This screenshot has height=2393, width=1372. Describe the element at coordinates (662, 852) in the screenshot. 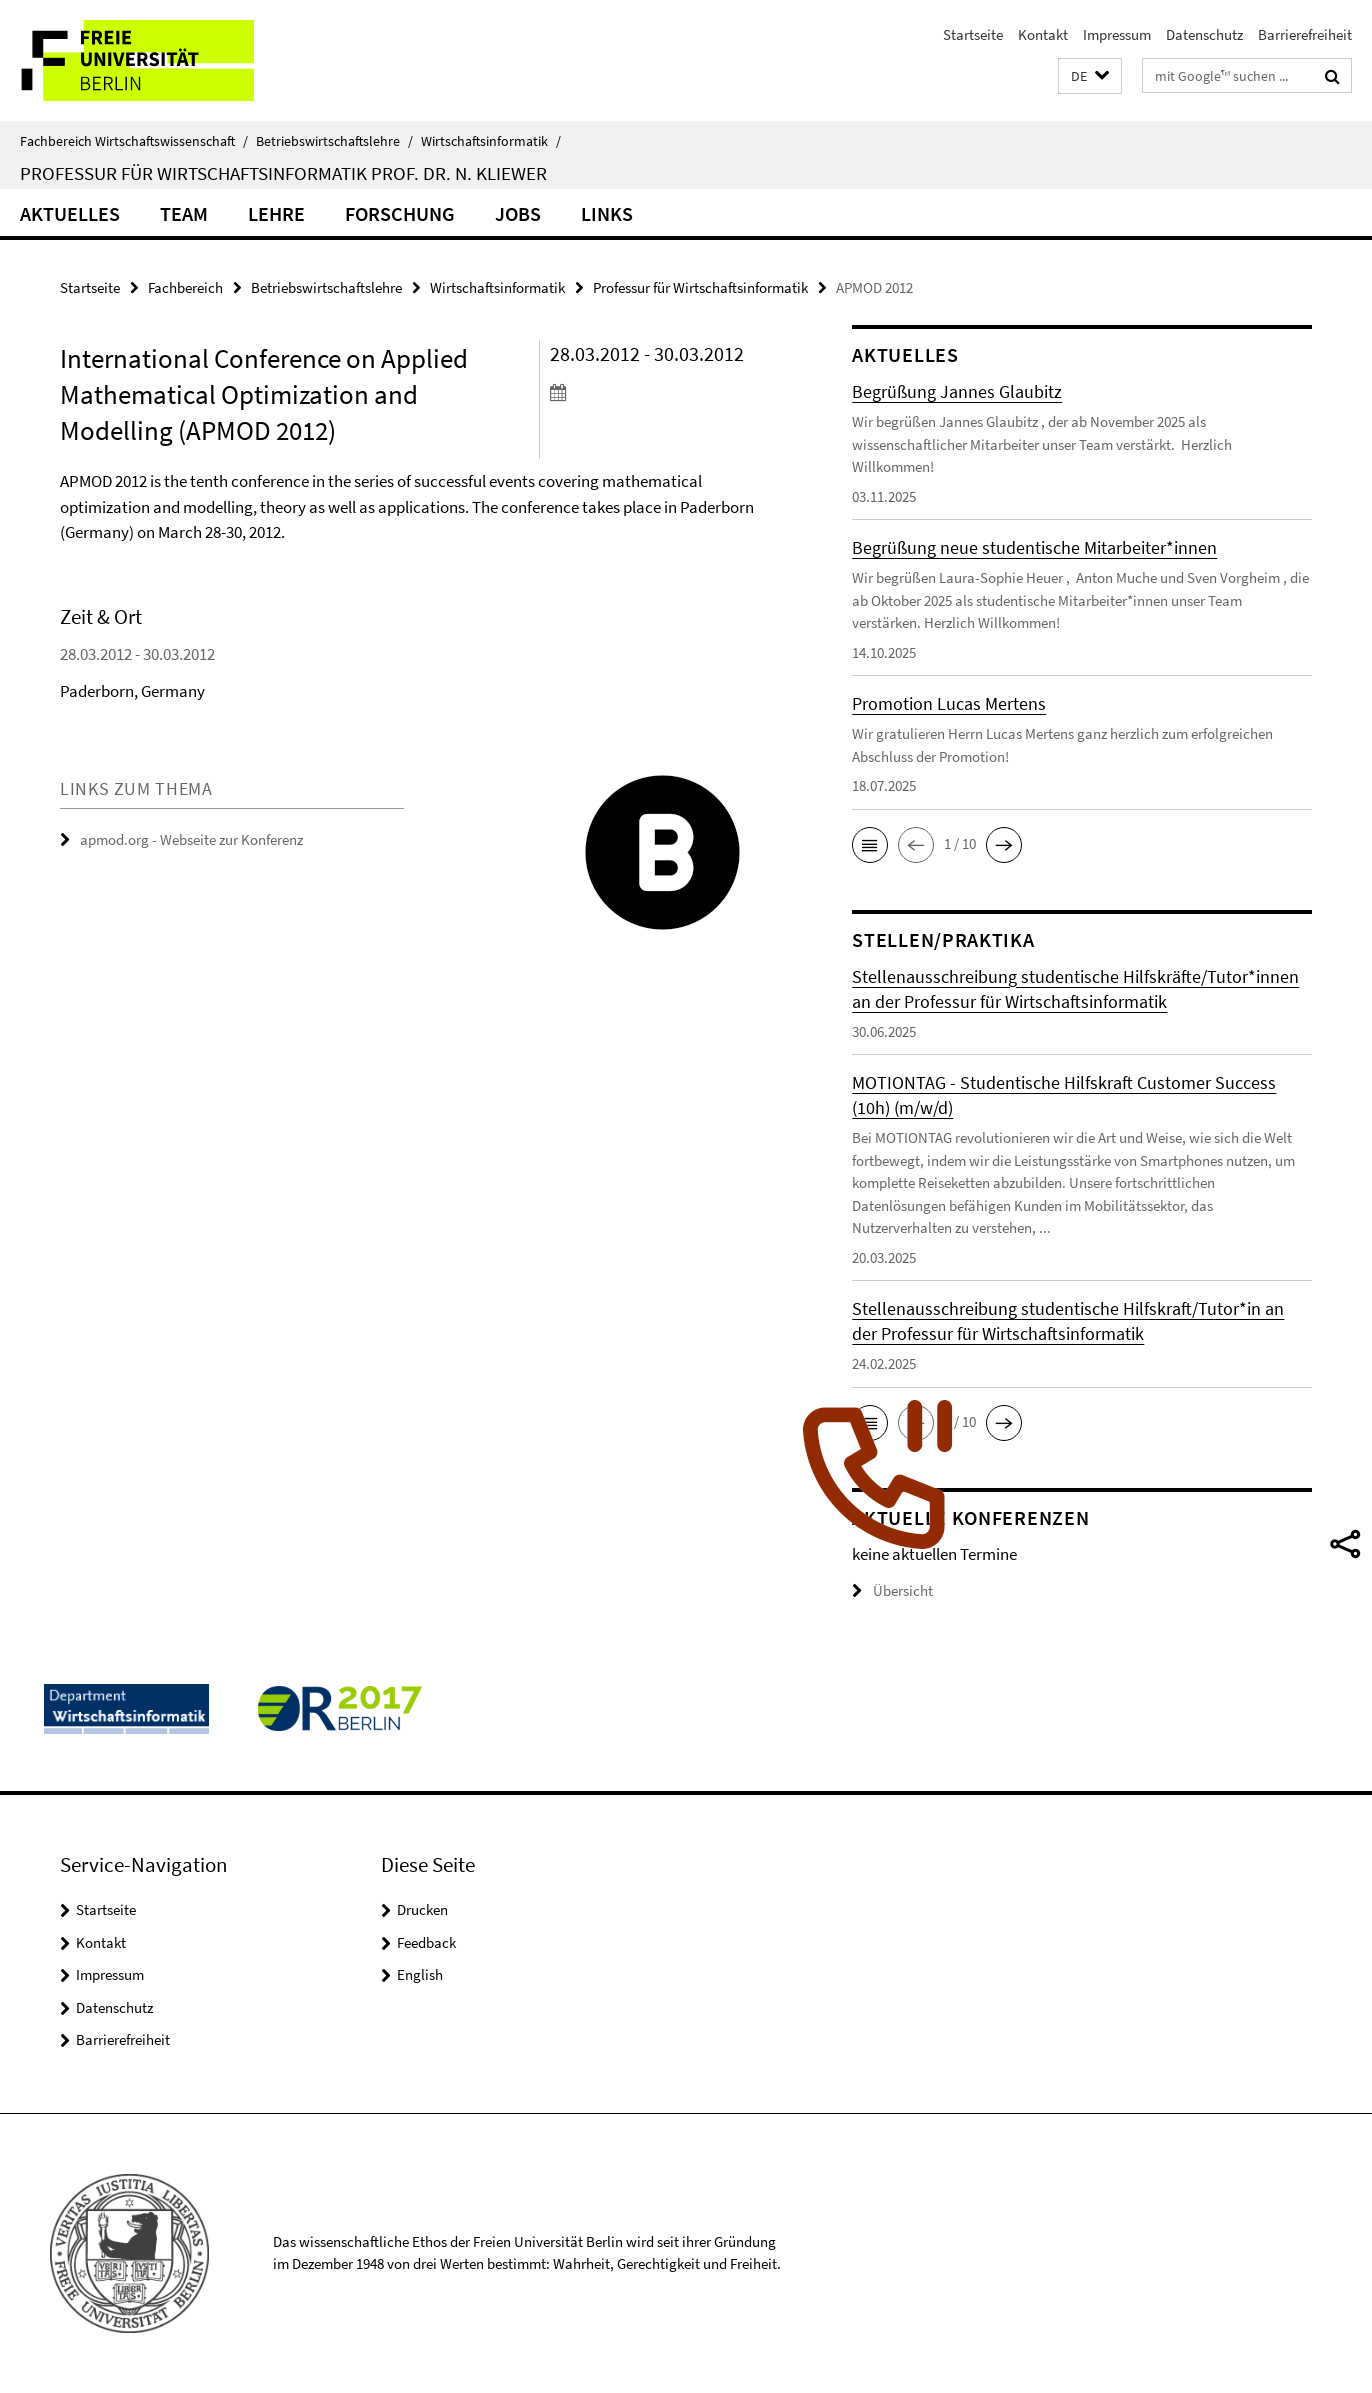

I see `xbox controller B button indicator` at that location.